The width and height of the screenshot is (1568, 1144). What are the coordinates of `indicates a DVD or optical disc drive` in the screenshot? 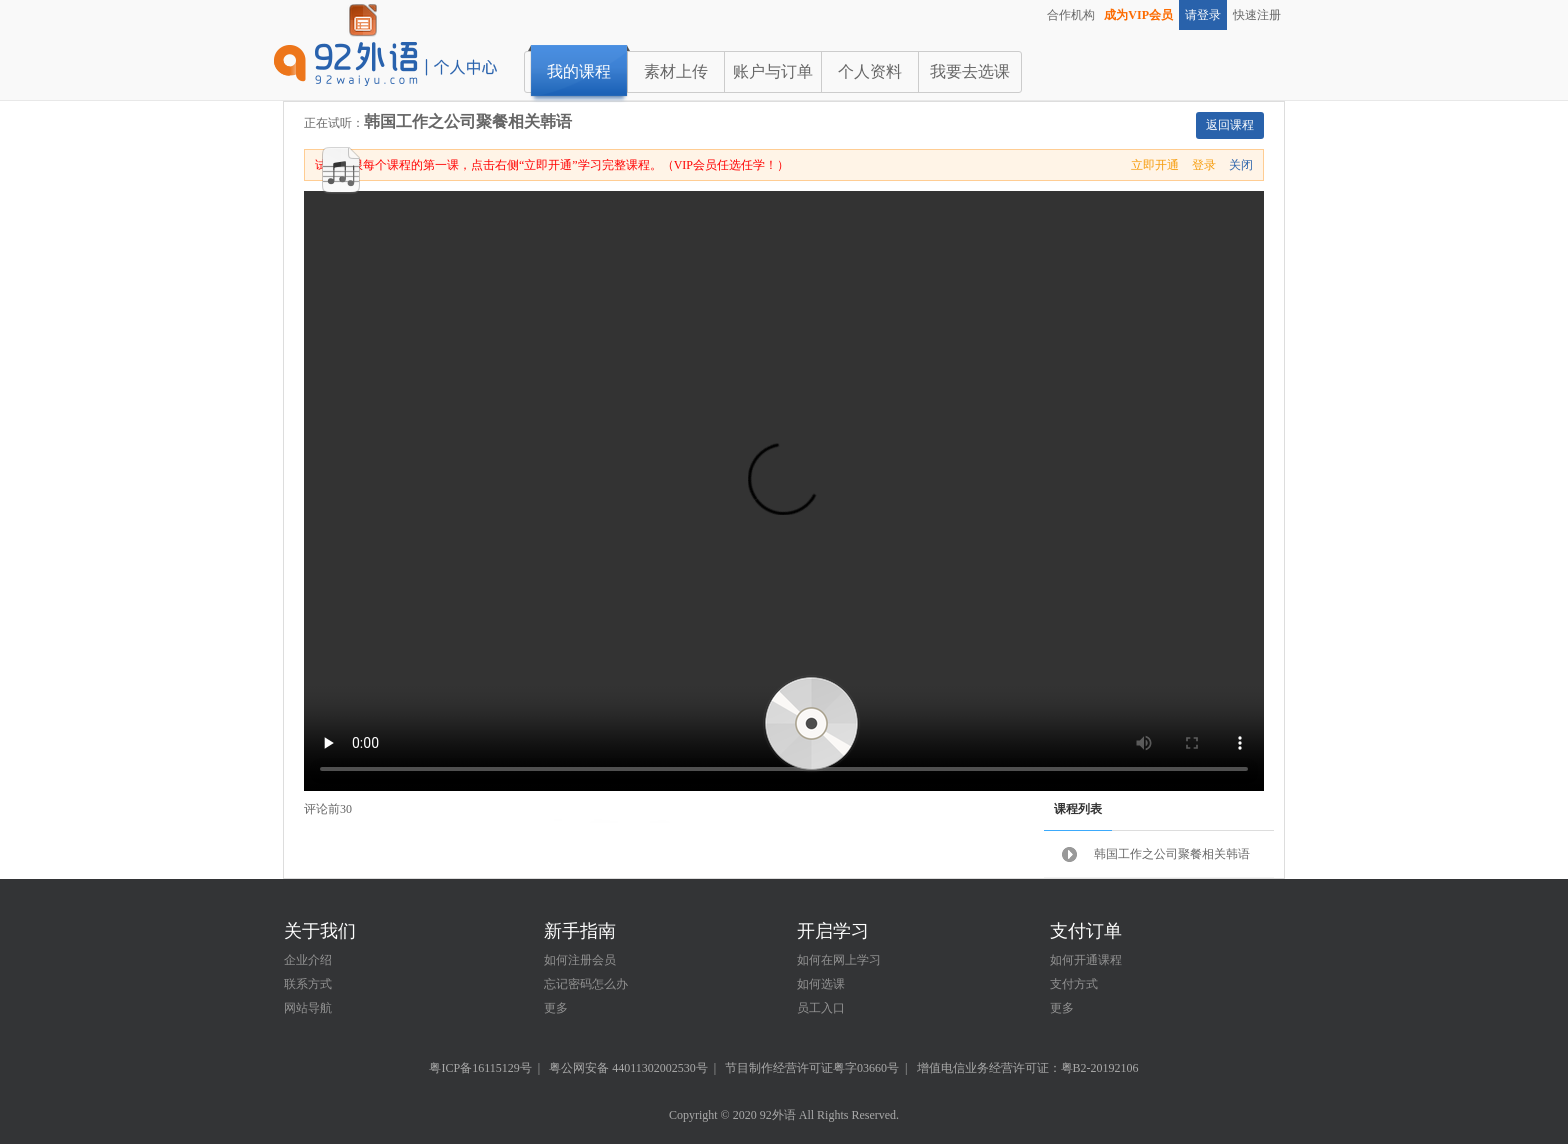 It's located at (811, 723).